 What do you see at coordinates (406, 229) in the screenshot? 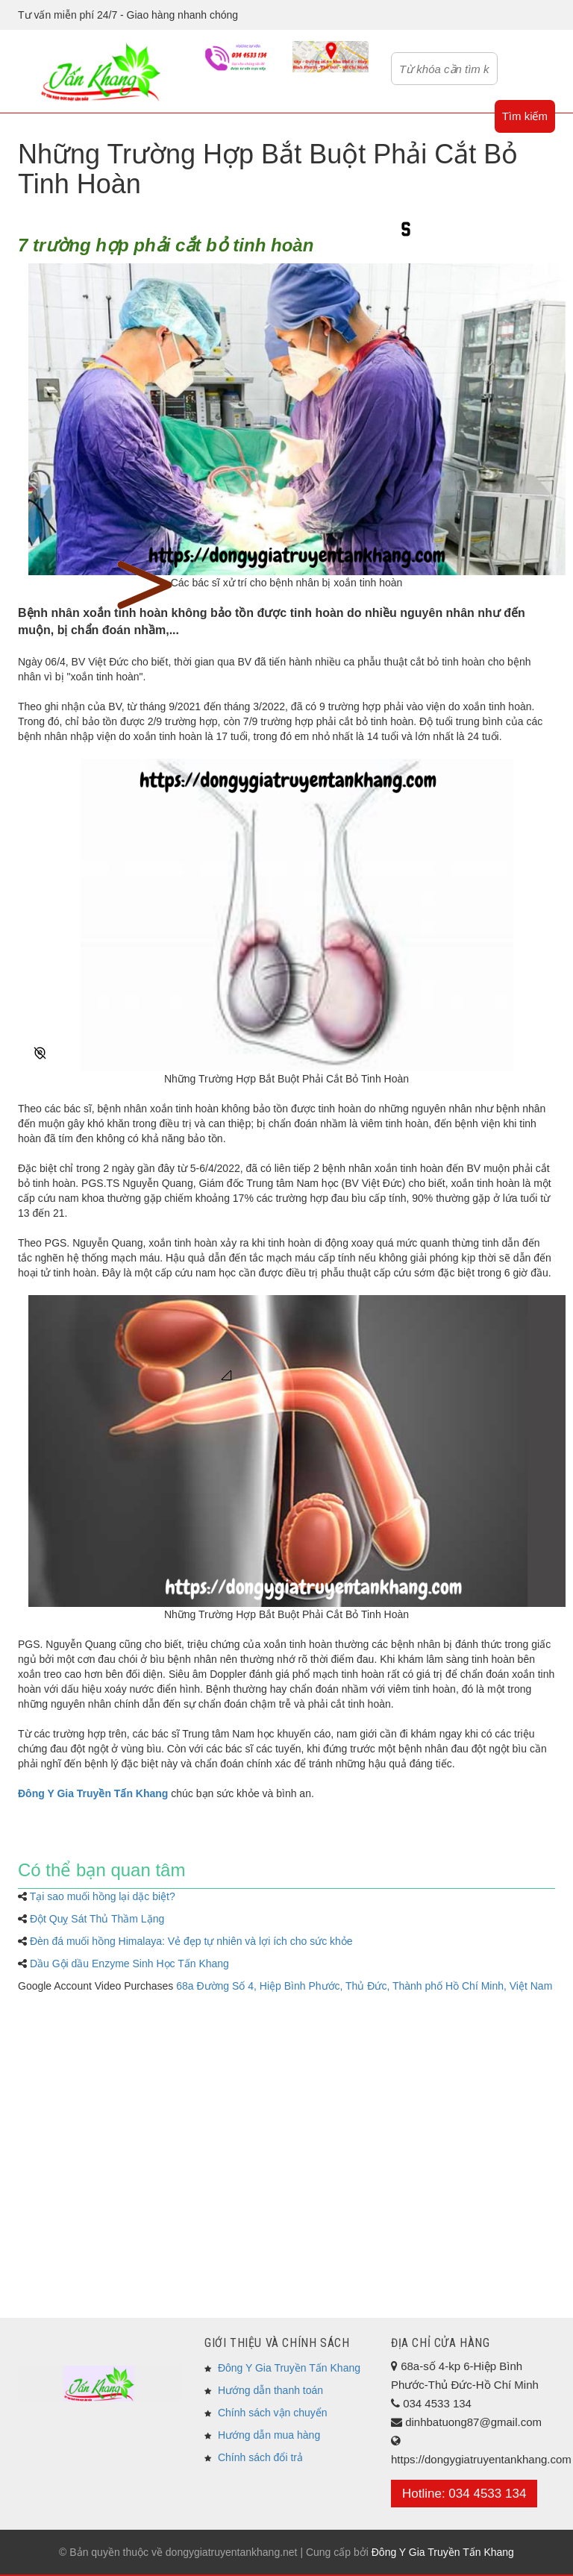
I see `indicates small size option` at bounding box center [406, 229].